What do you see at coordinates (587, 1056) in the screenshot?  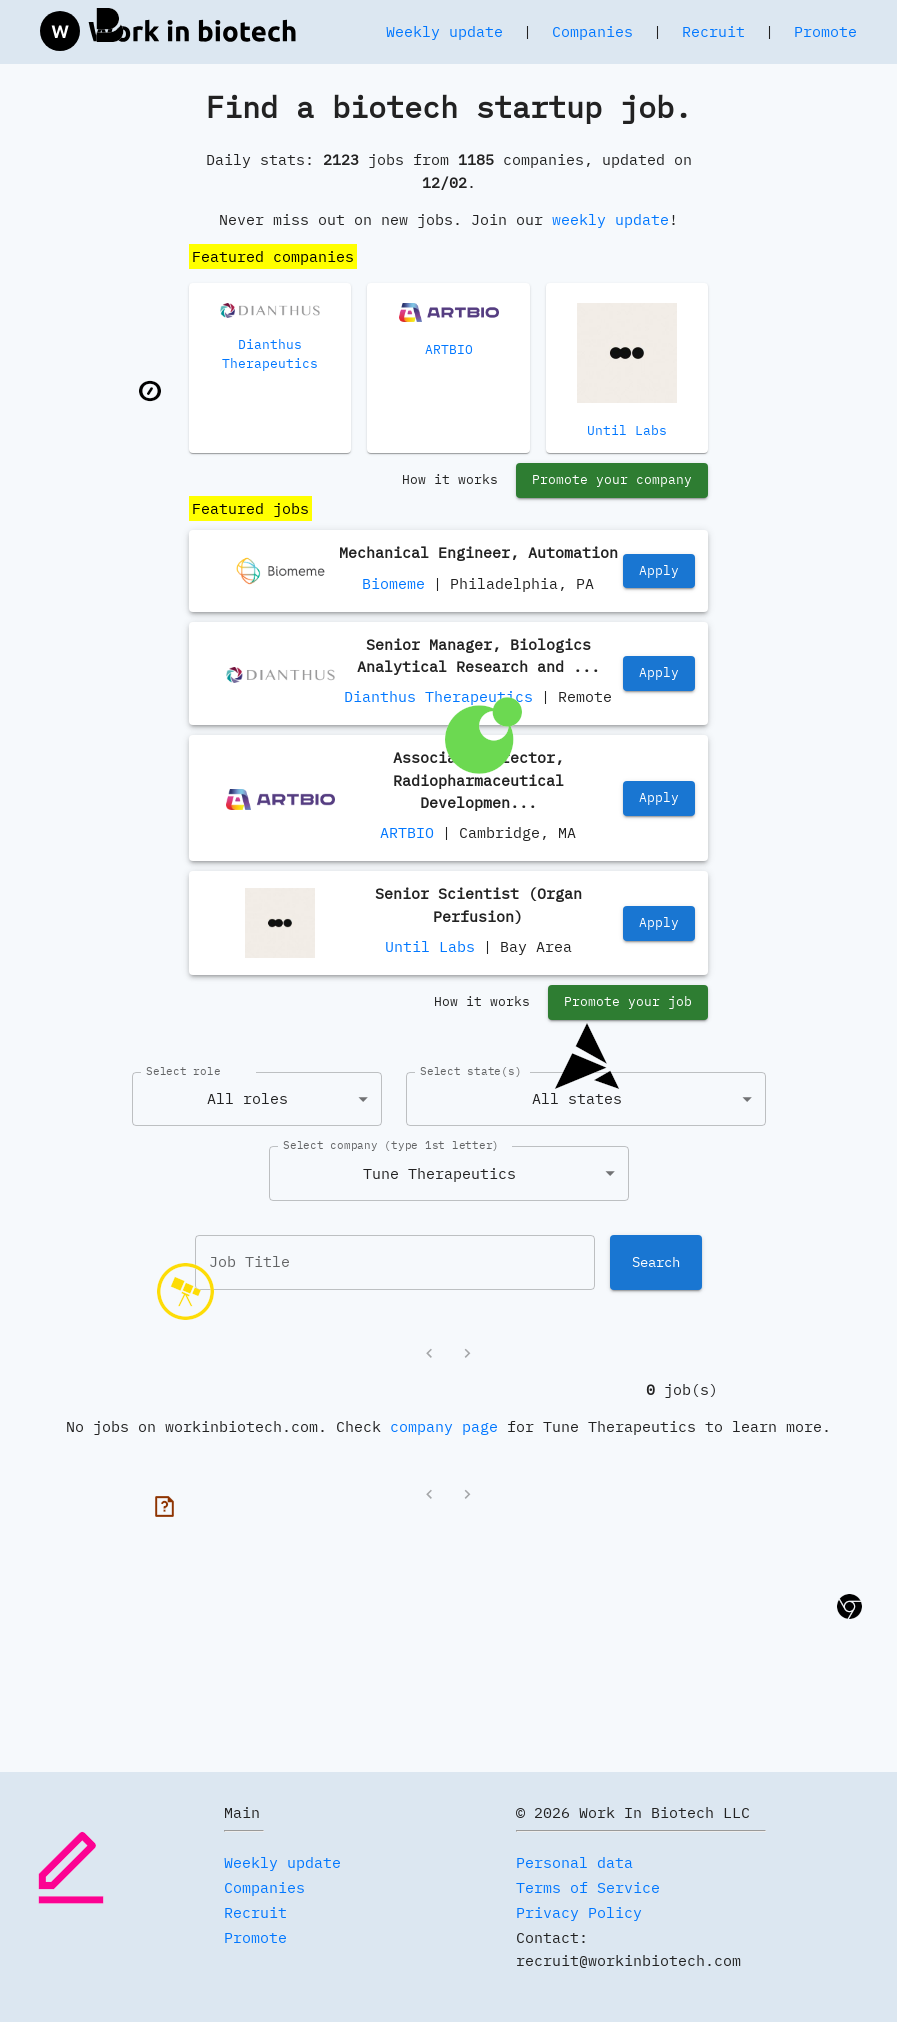 I see `artix linux logo` at bounding box center [587, 1056].